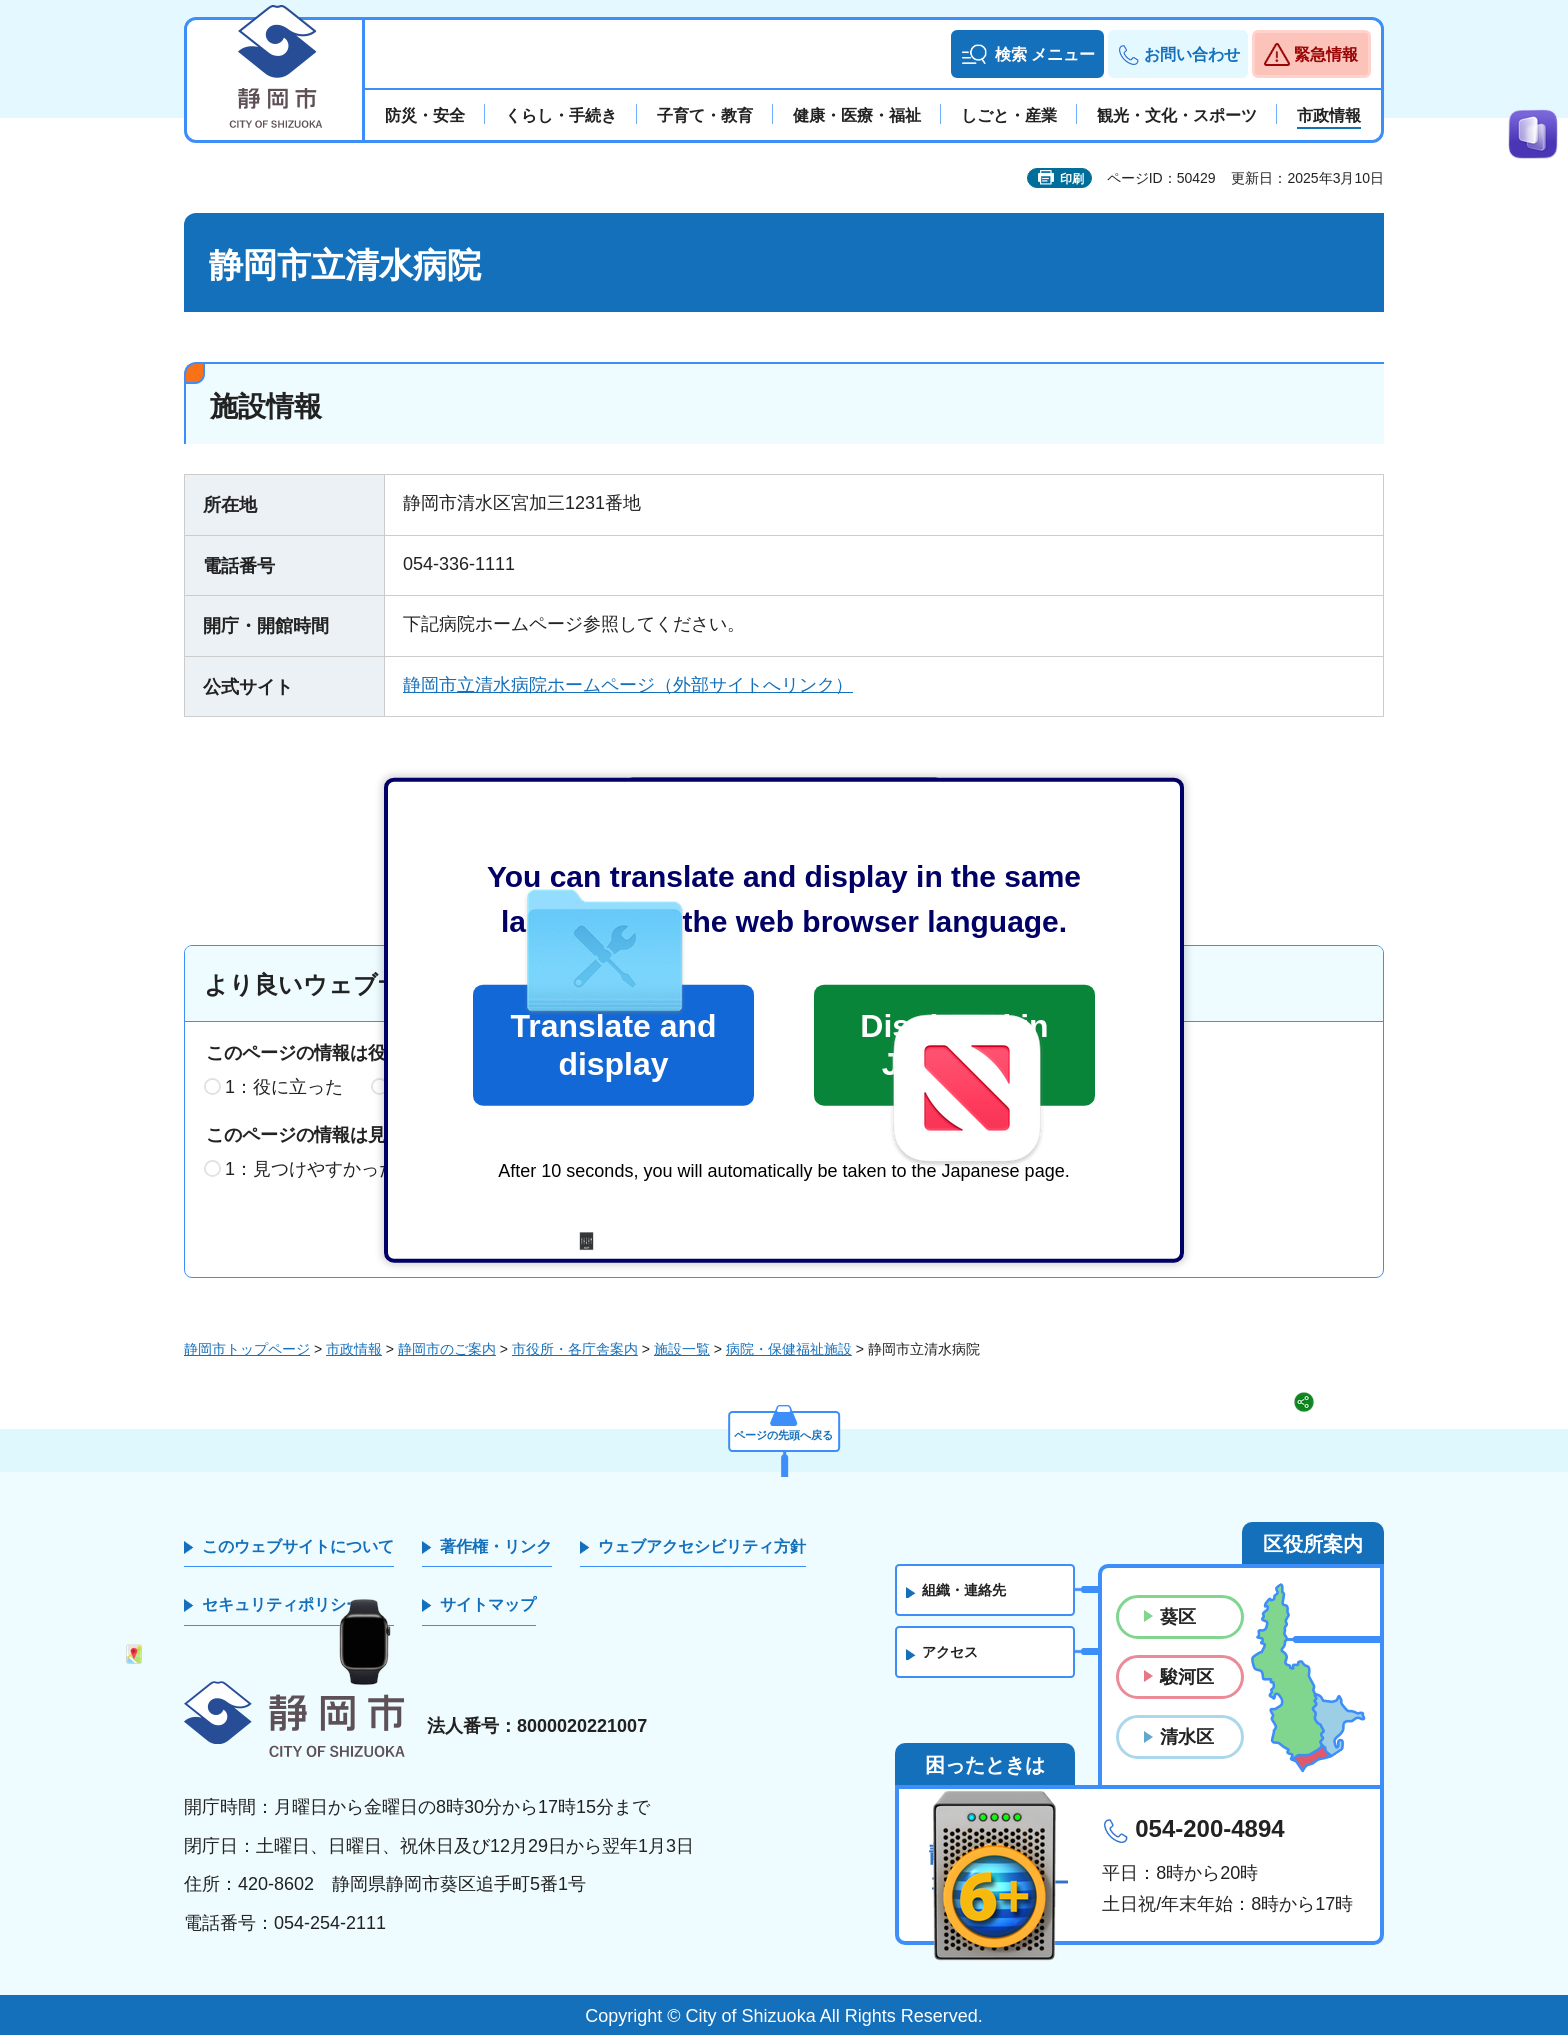 Image resolution: width=1568 pixels, height=2040 pixels. I want to click on open the apple news app, so click(967, 1088).